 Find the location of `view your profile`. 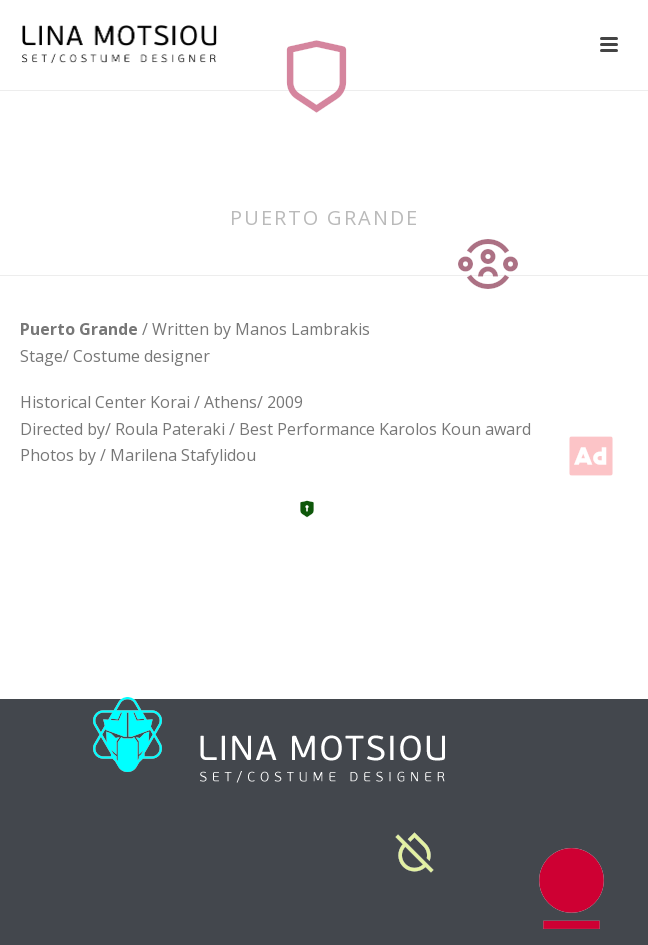

view your profile is located at coordinates (571, 888).